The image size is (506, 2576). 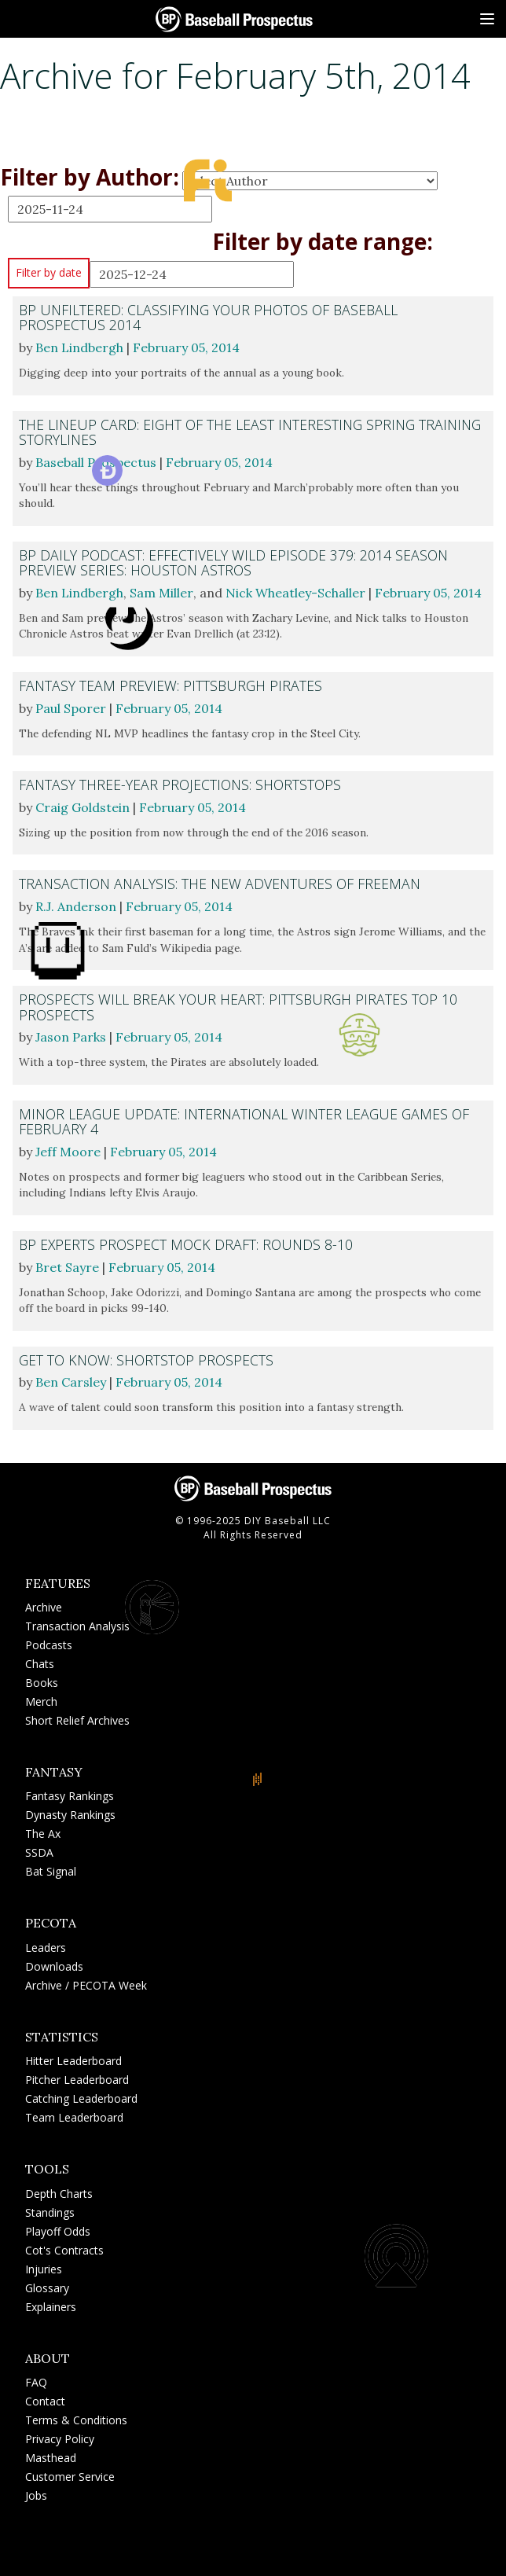 What do you see at coordinates (57, 950) in the screenshot?
I see `open aseprite pixel art editor` at bounding box center [57, 950].